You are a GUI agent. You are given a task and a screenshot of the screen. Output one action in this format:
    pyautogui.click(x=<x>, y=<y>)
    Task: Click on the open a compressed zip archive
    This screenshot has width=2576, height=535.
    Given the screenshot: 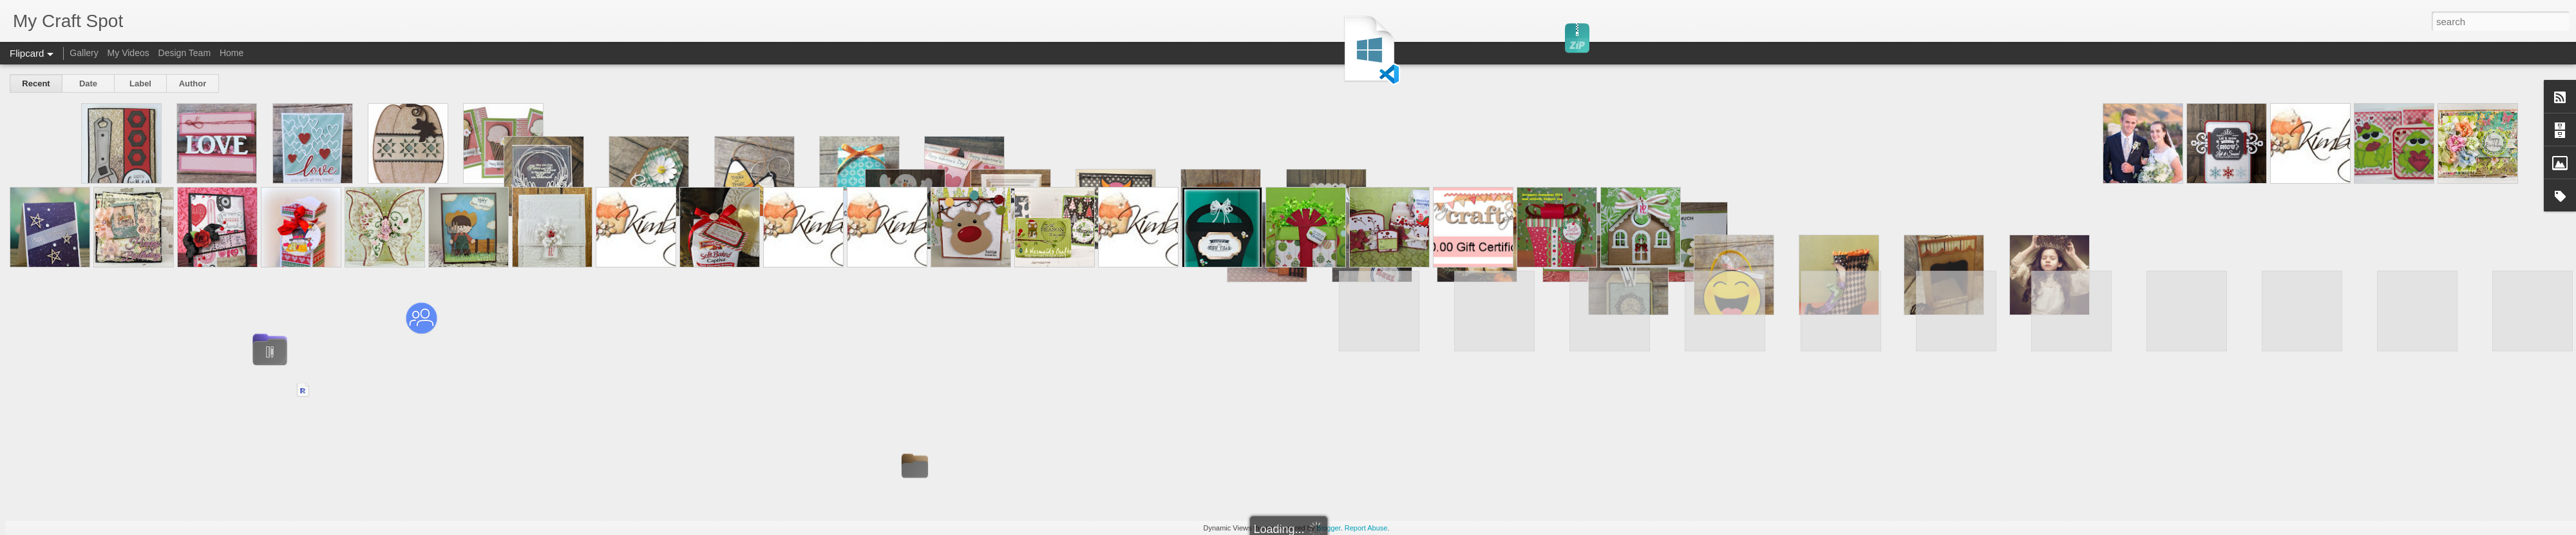 What is the action you would take?
    pyautogui.click(x=1577, y=38)
    